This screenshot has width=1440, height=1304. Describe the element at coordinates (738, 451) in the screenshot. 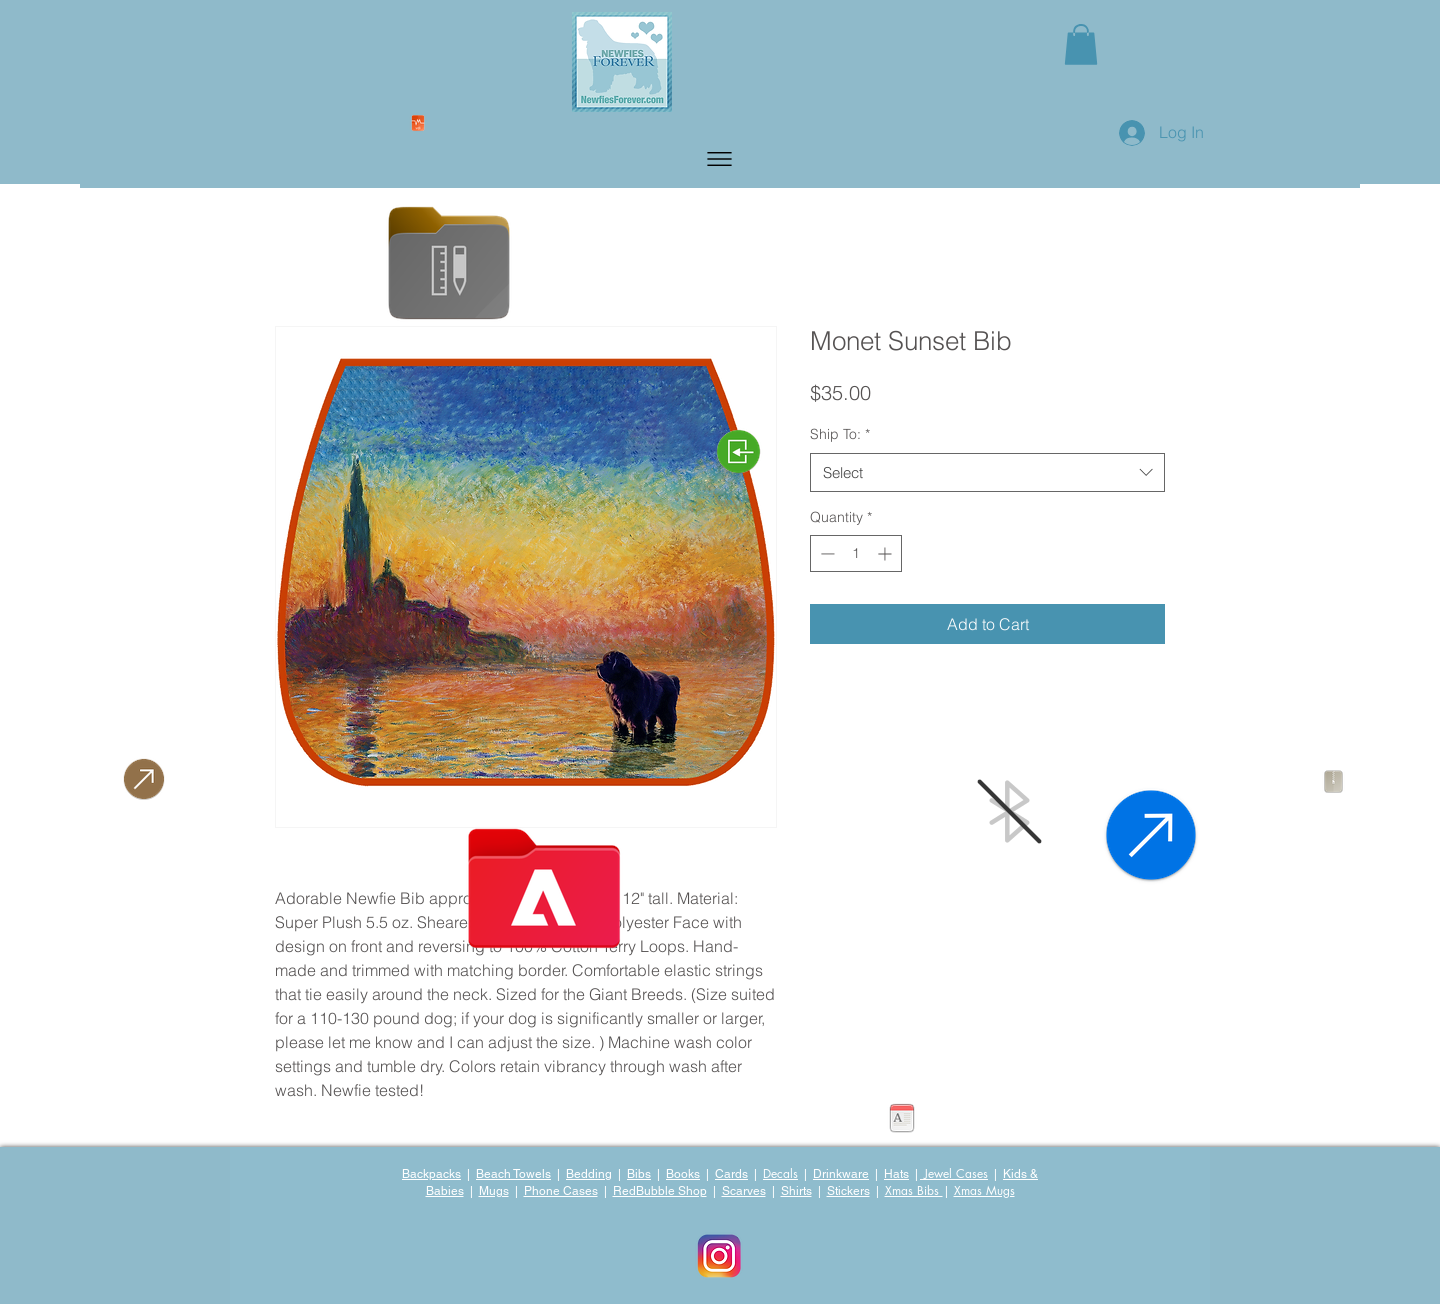

I see `log out of the current user session` at that location.